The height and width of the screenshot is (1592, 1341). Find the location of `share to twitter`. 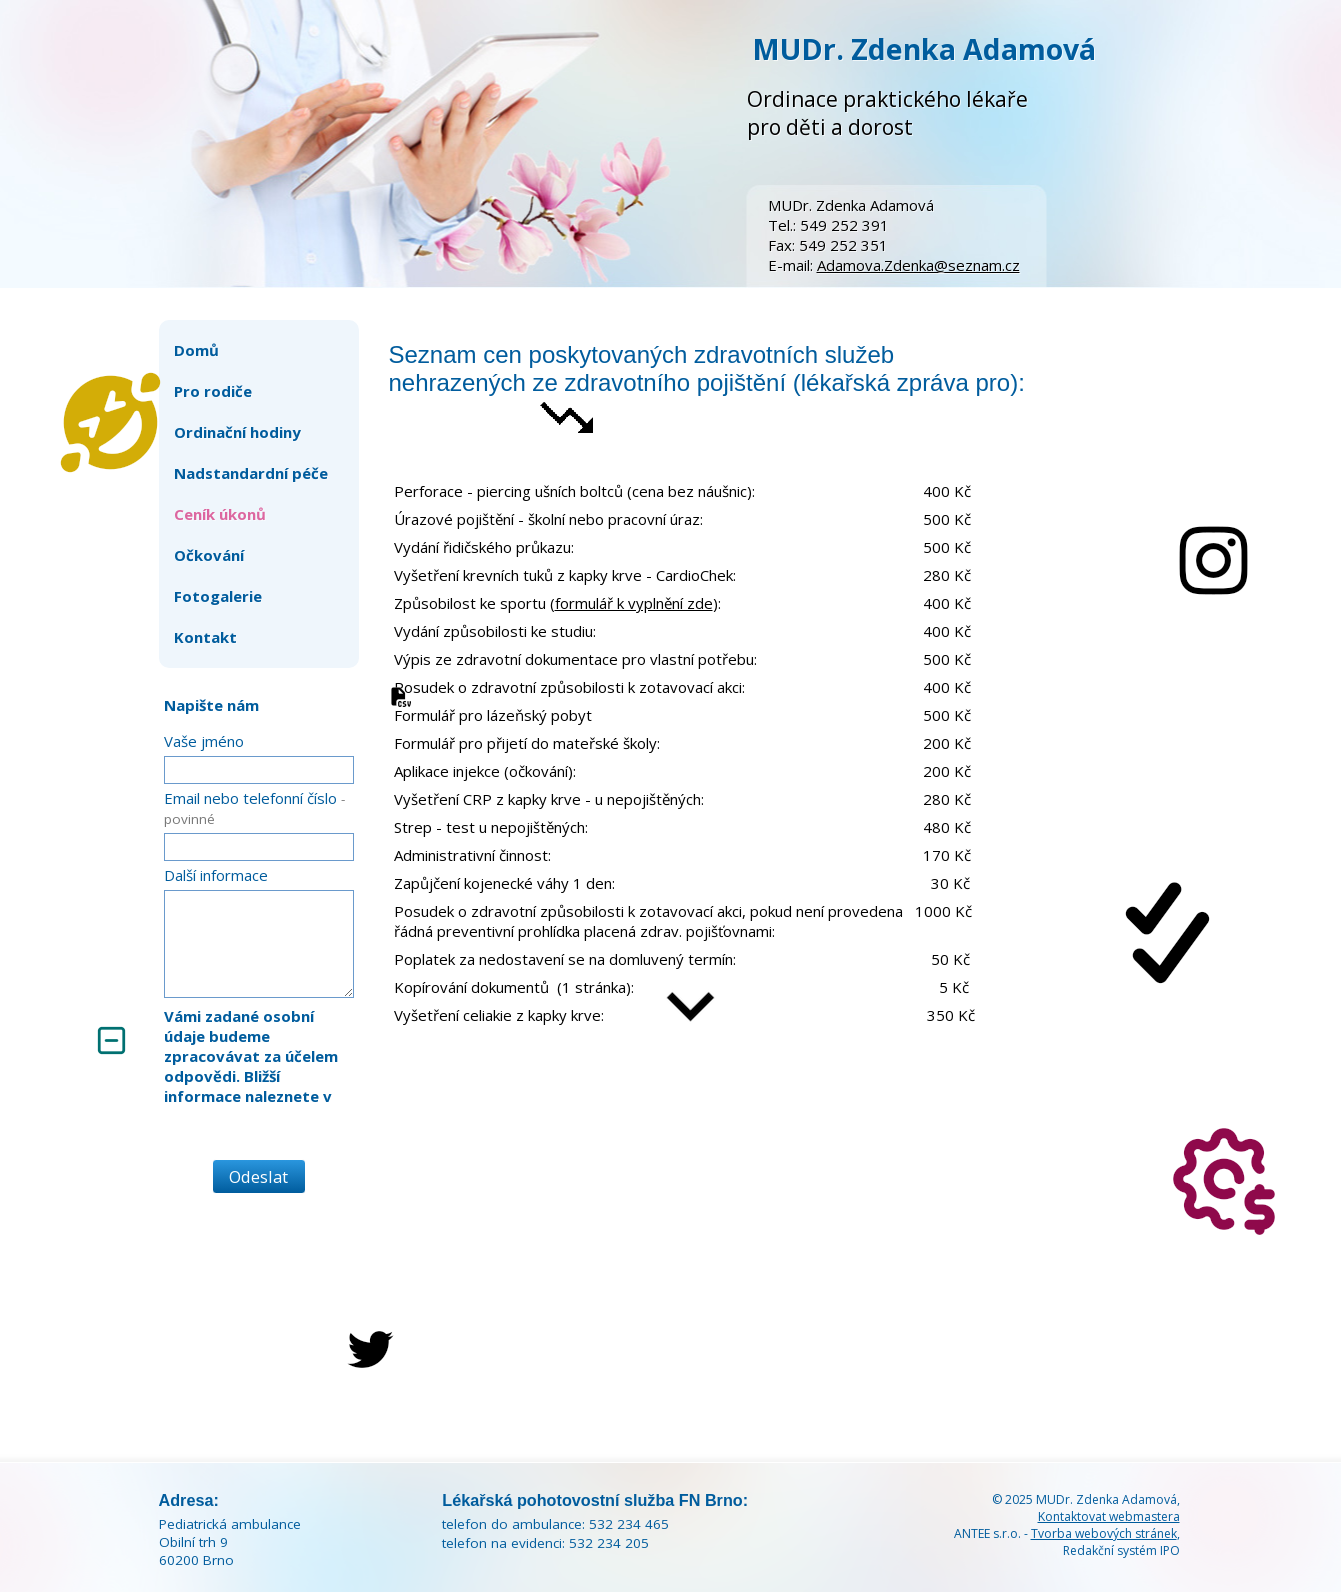

share to twitter is located at coordinates (370, 1349).